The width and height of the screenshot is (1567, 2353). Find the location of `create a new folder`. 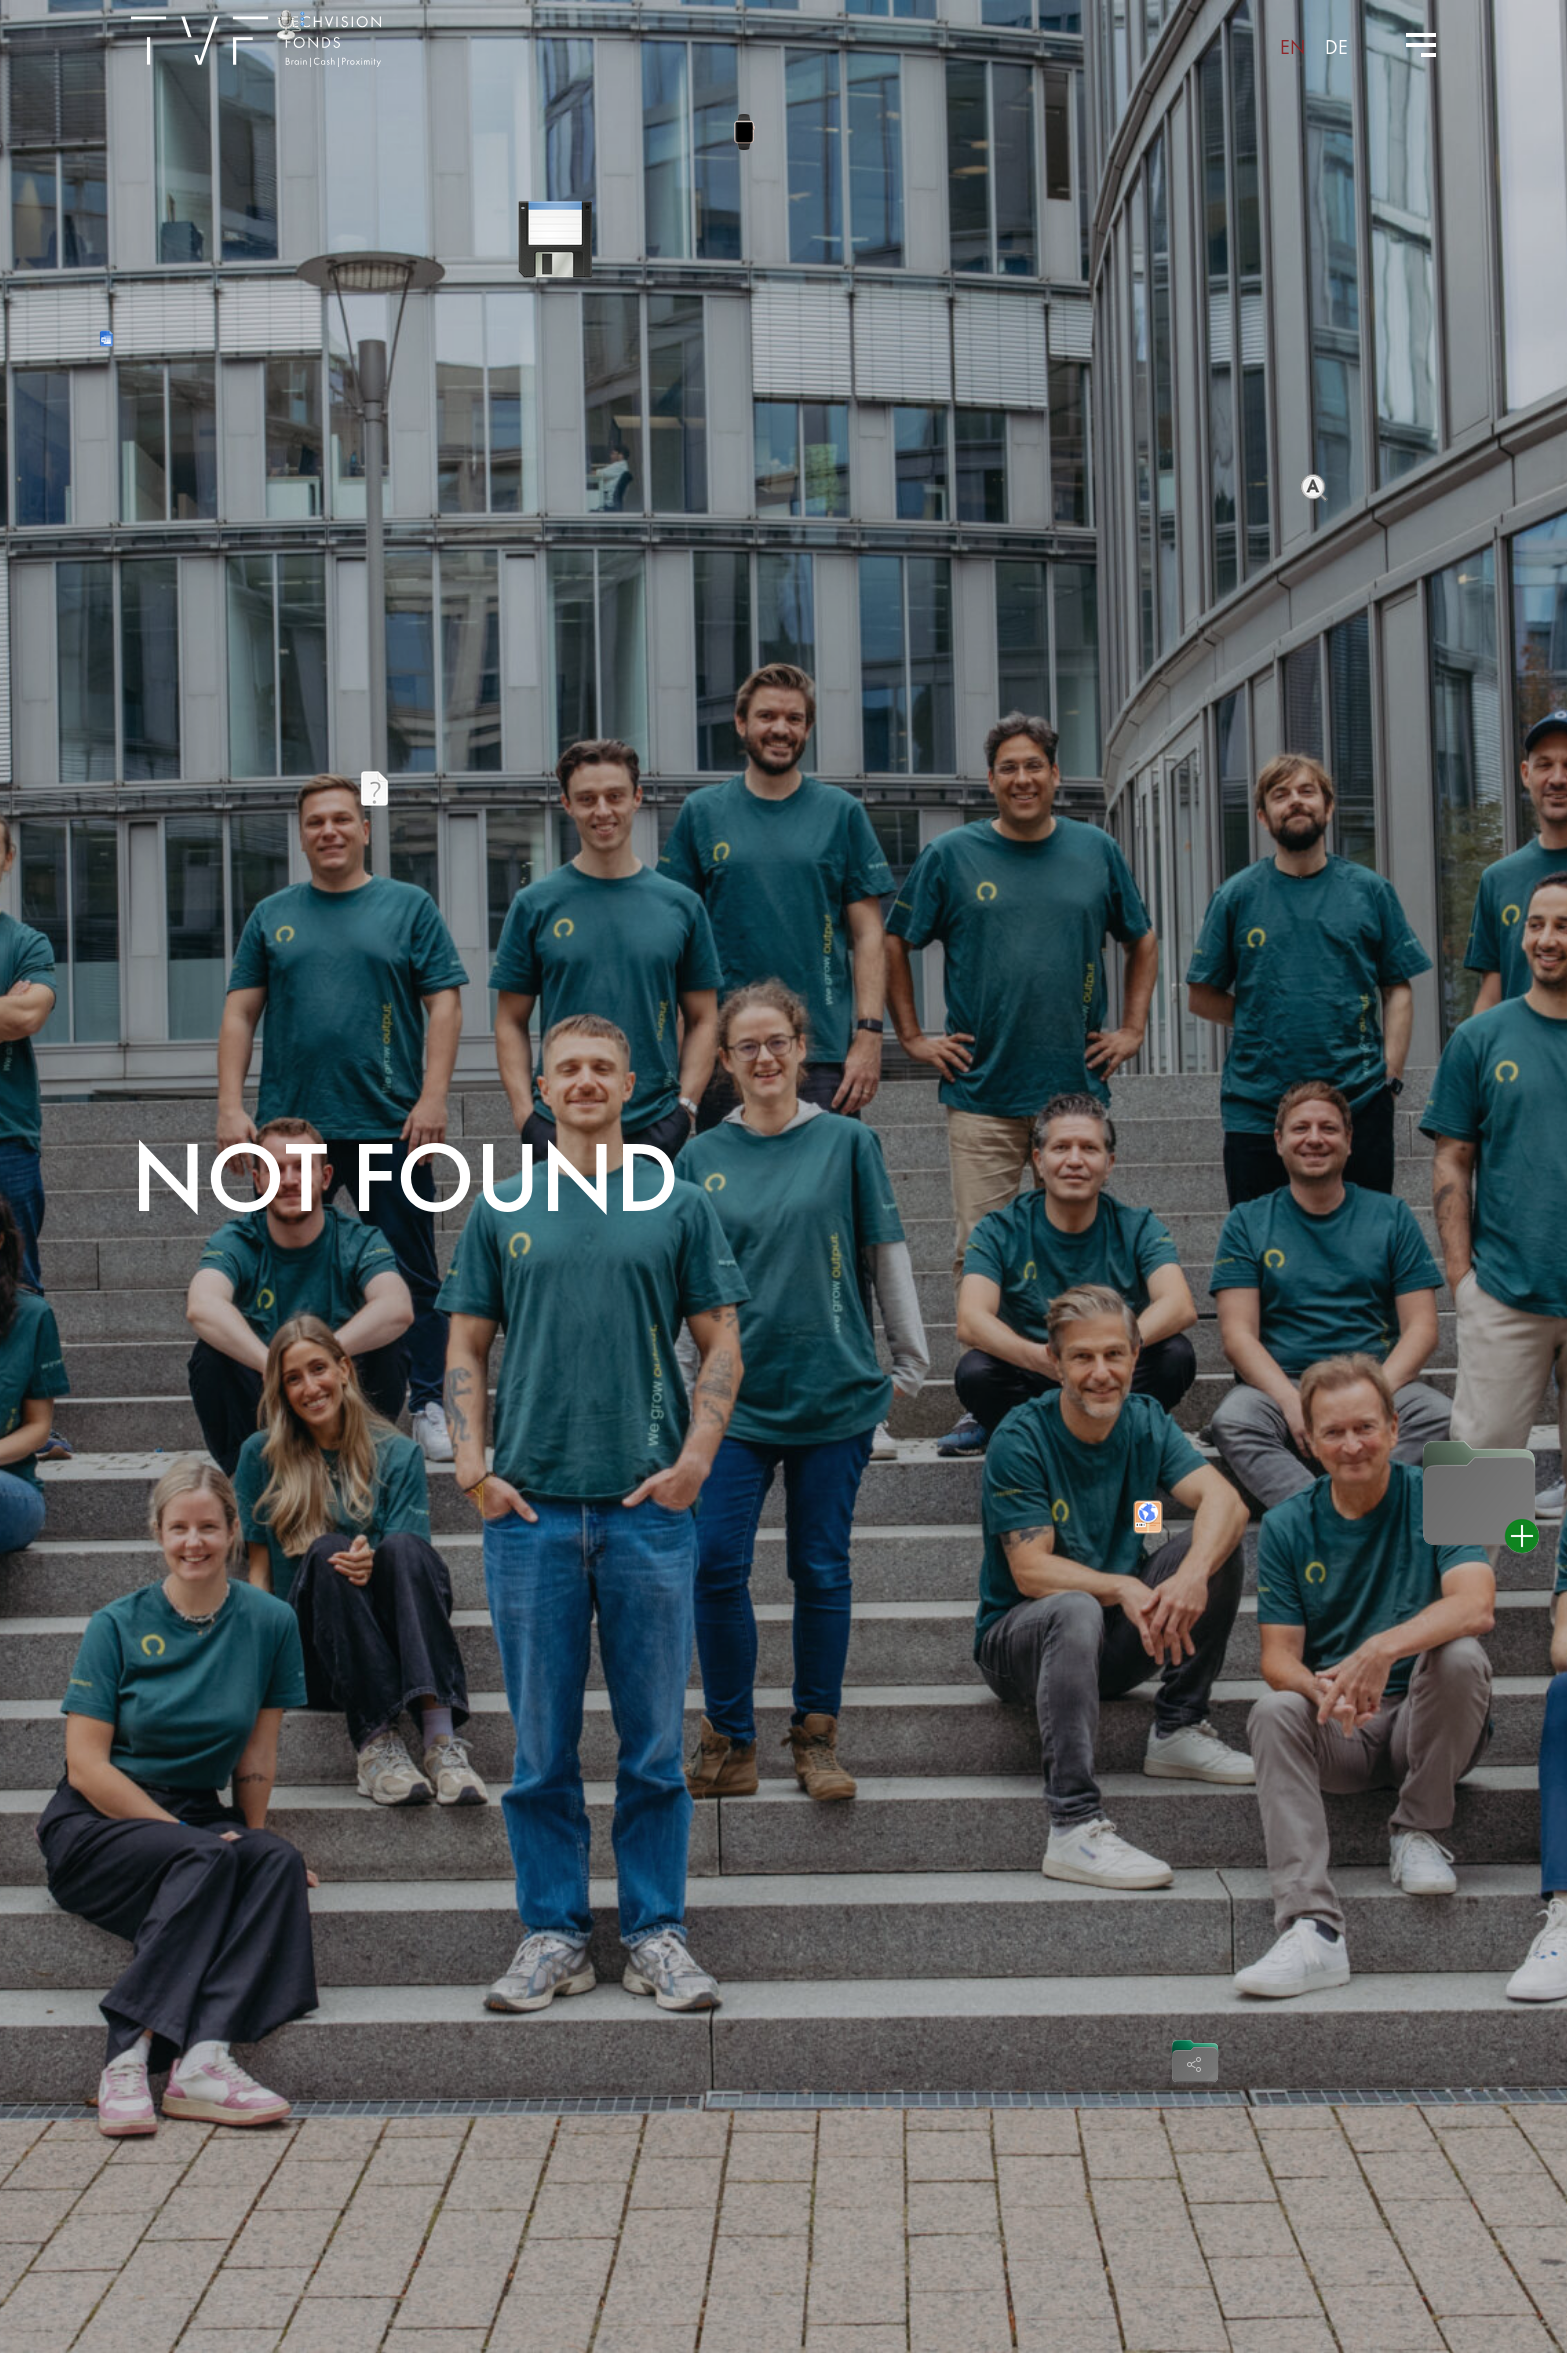

create a new folder is located at coordinates (1479, 1493).